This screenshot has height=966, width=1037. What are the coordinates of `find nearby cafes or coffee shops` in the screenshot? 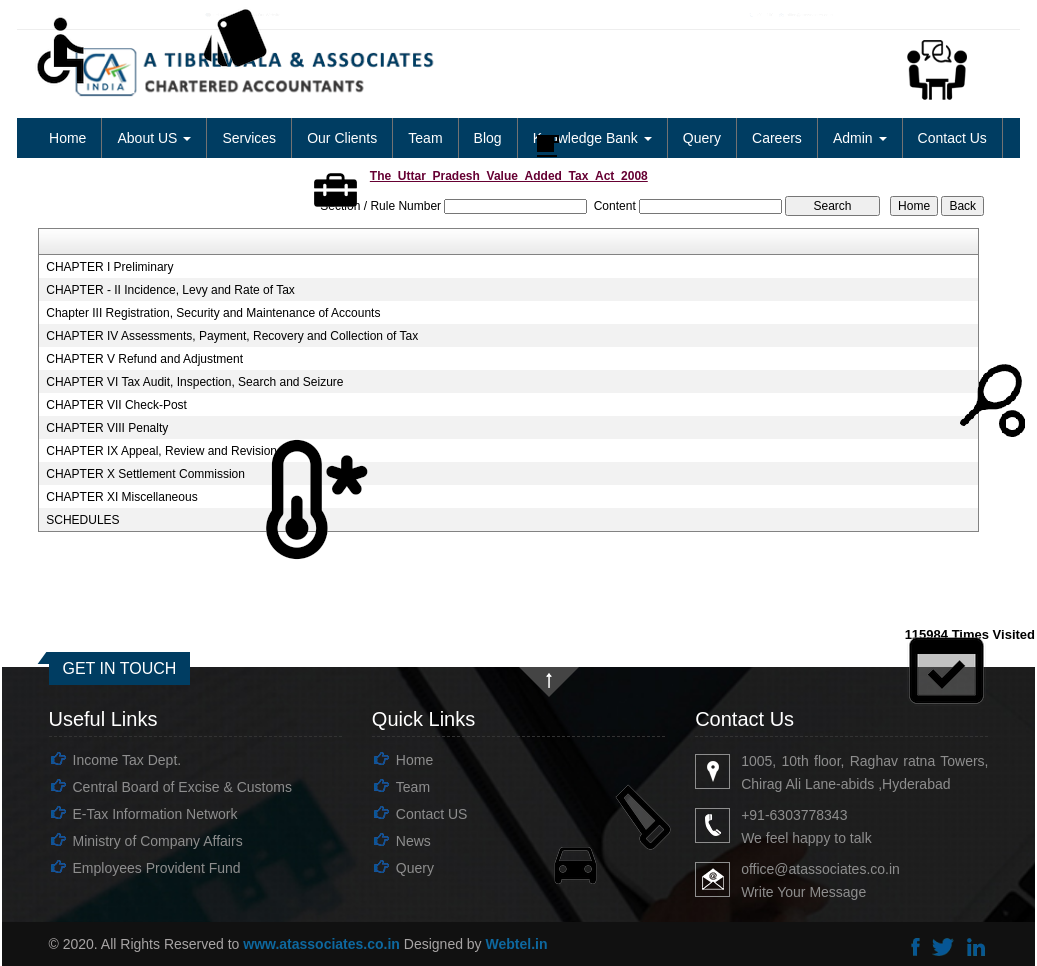 It's located at (547, 146).